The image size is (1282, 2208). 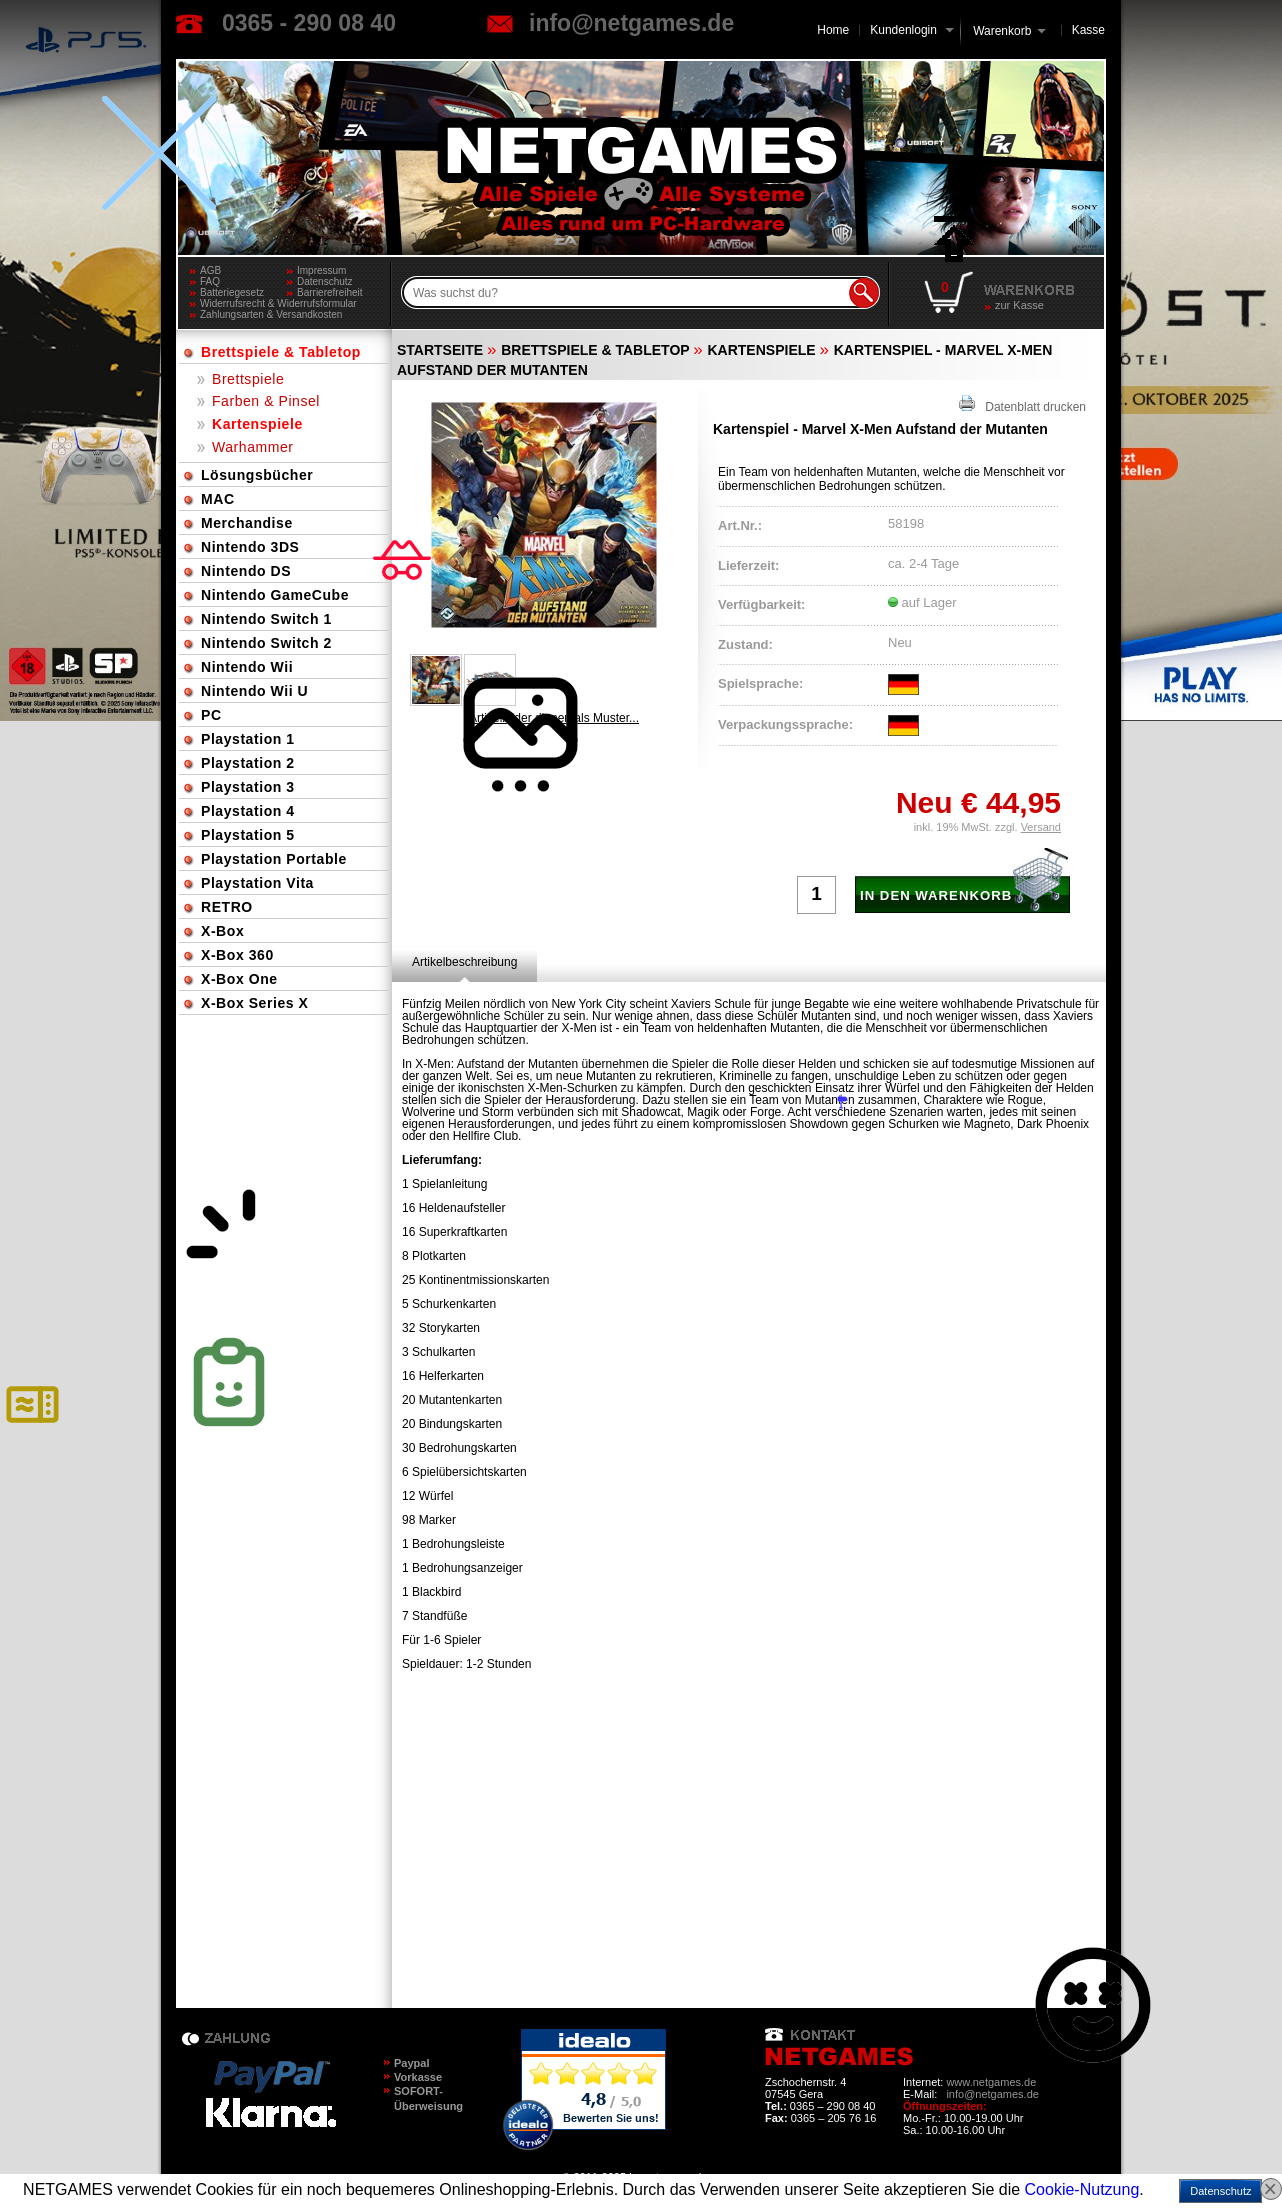 What do you see at coordinates (520, 734) in the screenshot?
I see `start a photo slideshow` at bounding box center [520, 734].